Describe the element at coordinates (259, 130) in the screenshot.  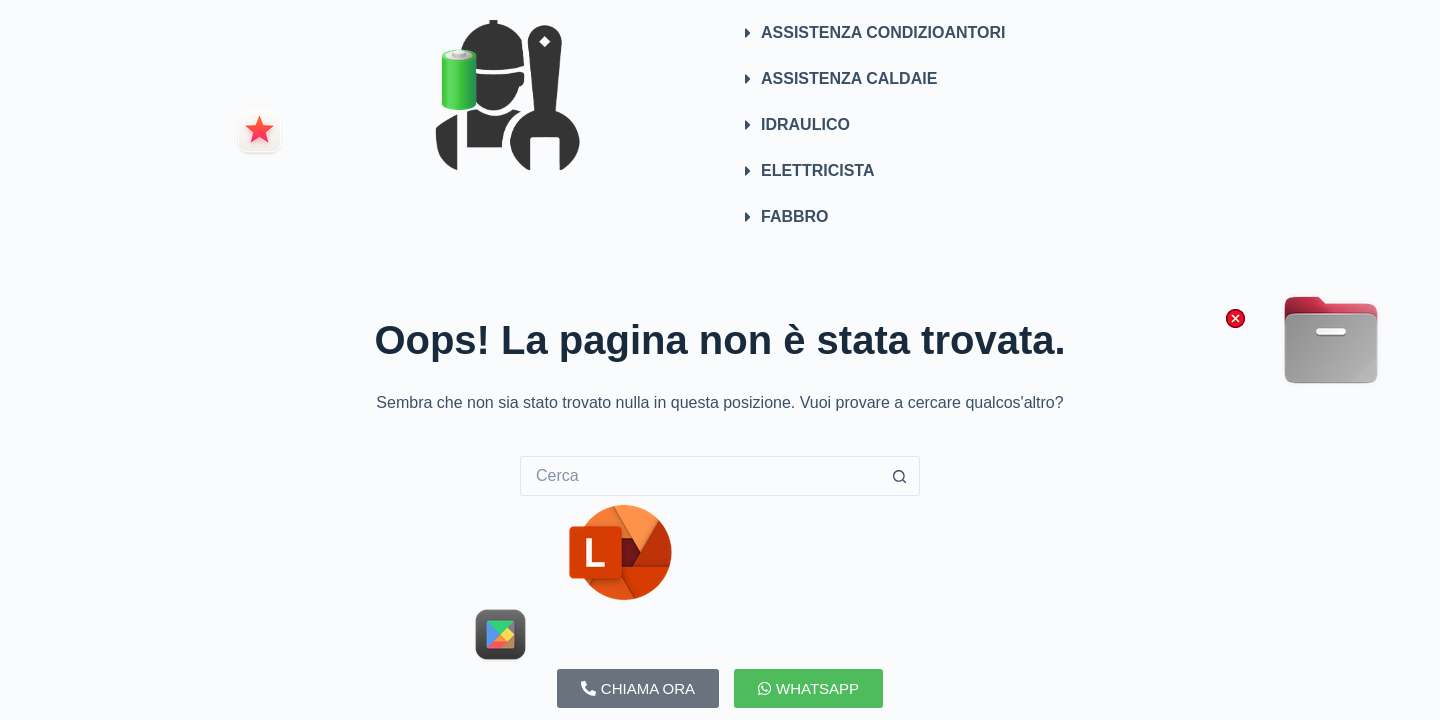
I see `open bookmarks manager app` at that location.